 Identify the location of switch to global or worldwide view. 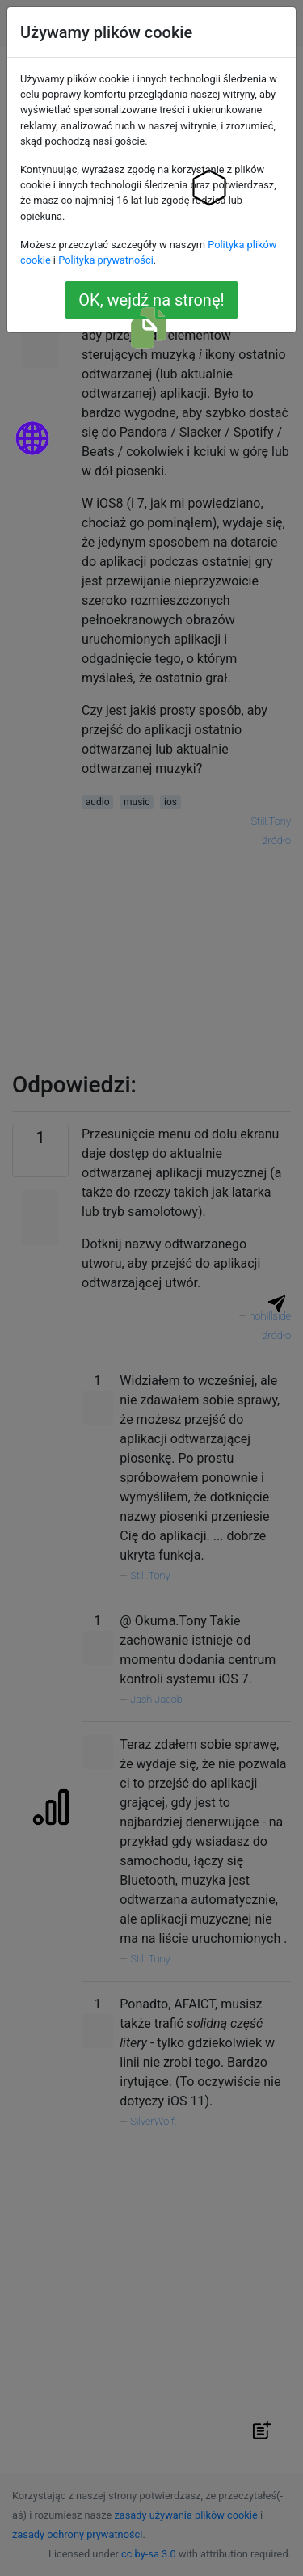
(32, 438).